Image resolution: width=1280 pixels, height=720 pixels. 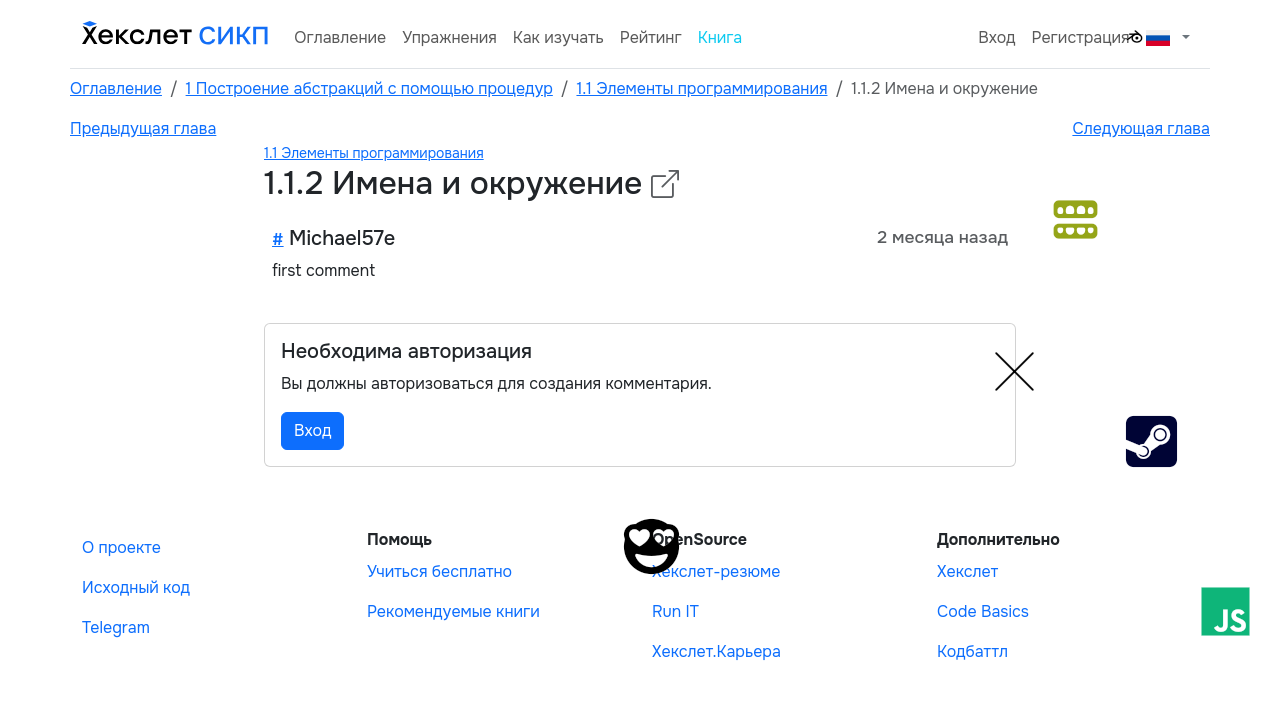 I want to click on javascript programming language logo, so click(x=1225, y=611).